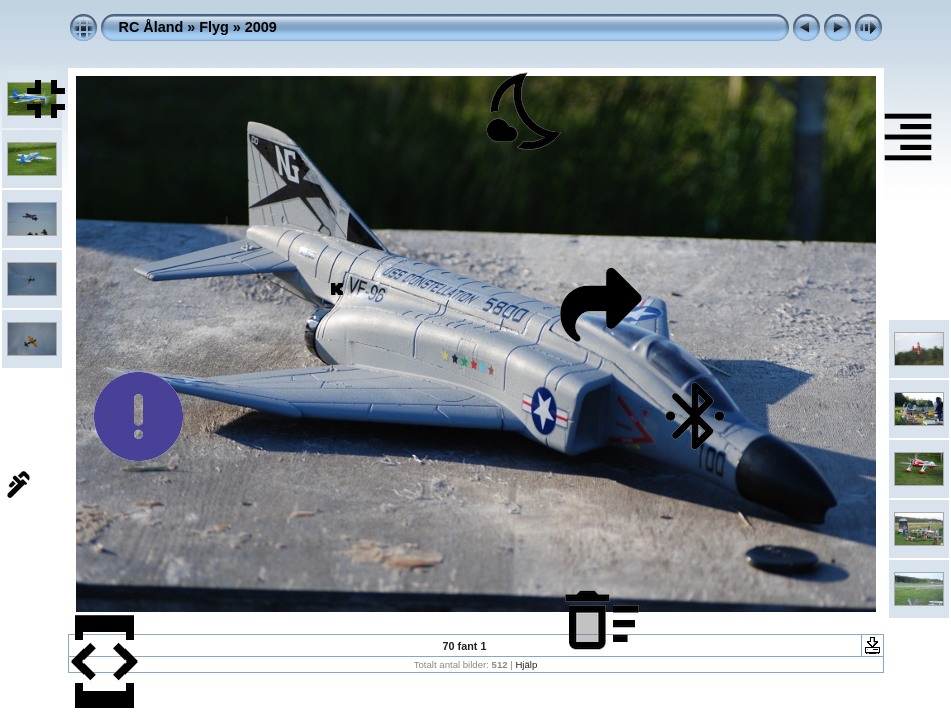 This screenshot has height=720, width=951. I want to click on enable developer mode on device, so click(104, 661).